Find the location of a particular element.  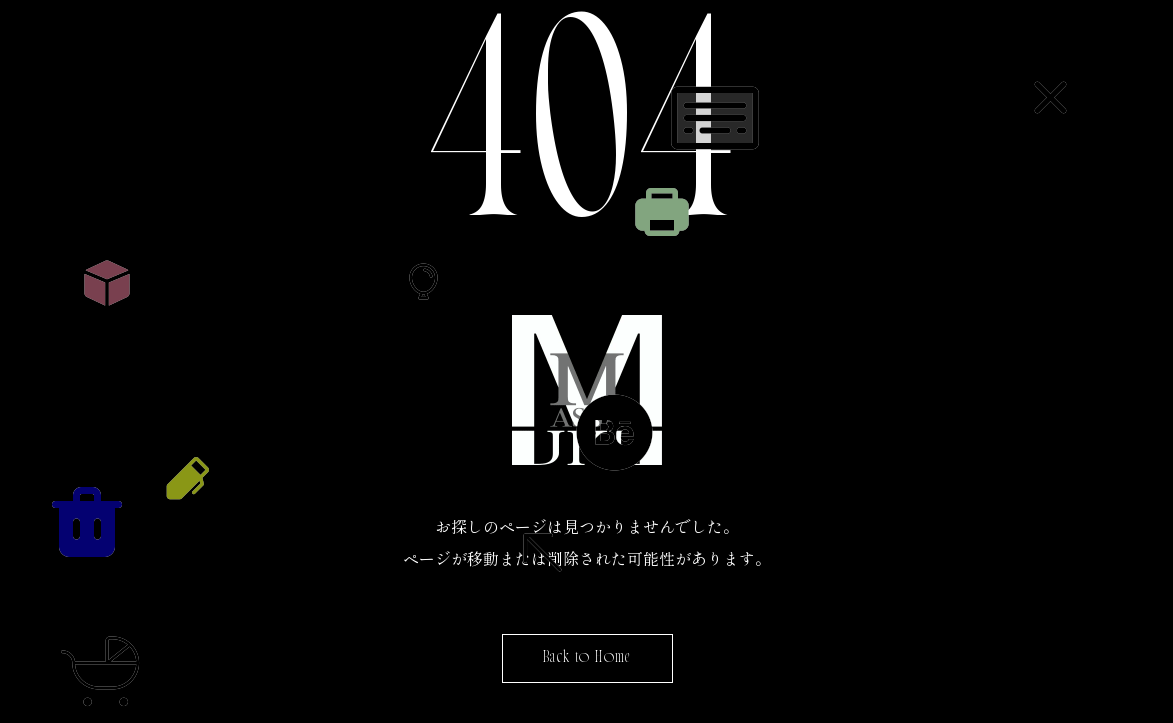

view 3D model or object is located at coordinates (107, 283).